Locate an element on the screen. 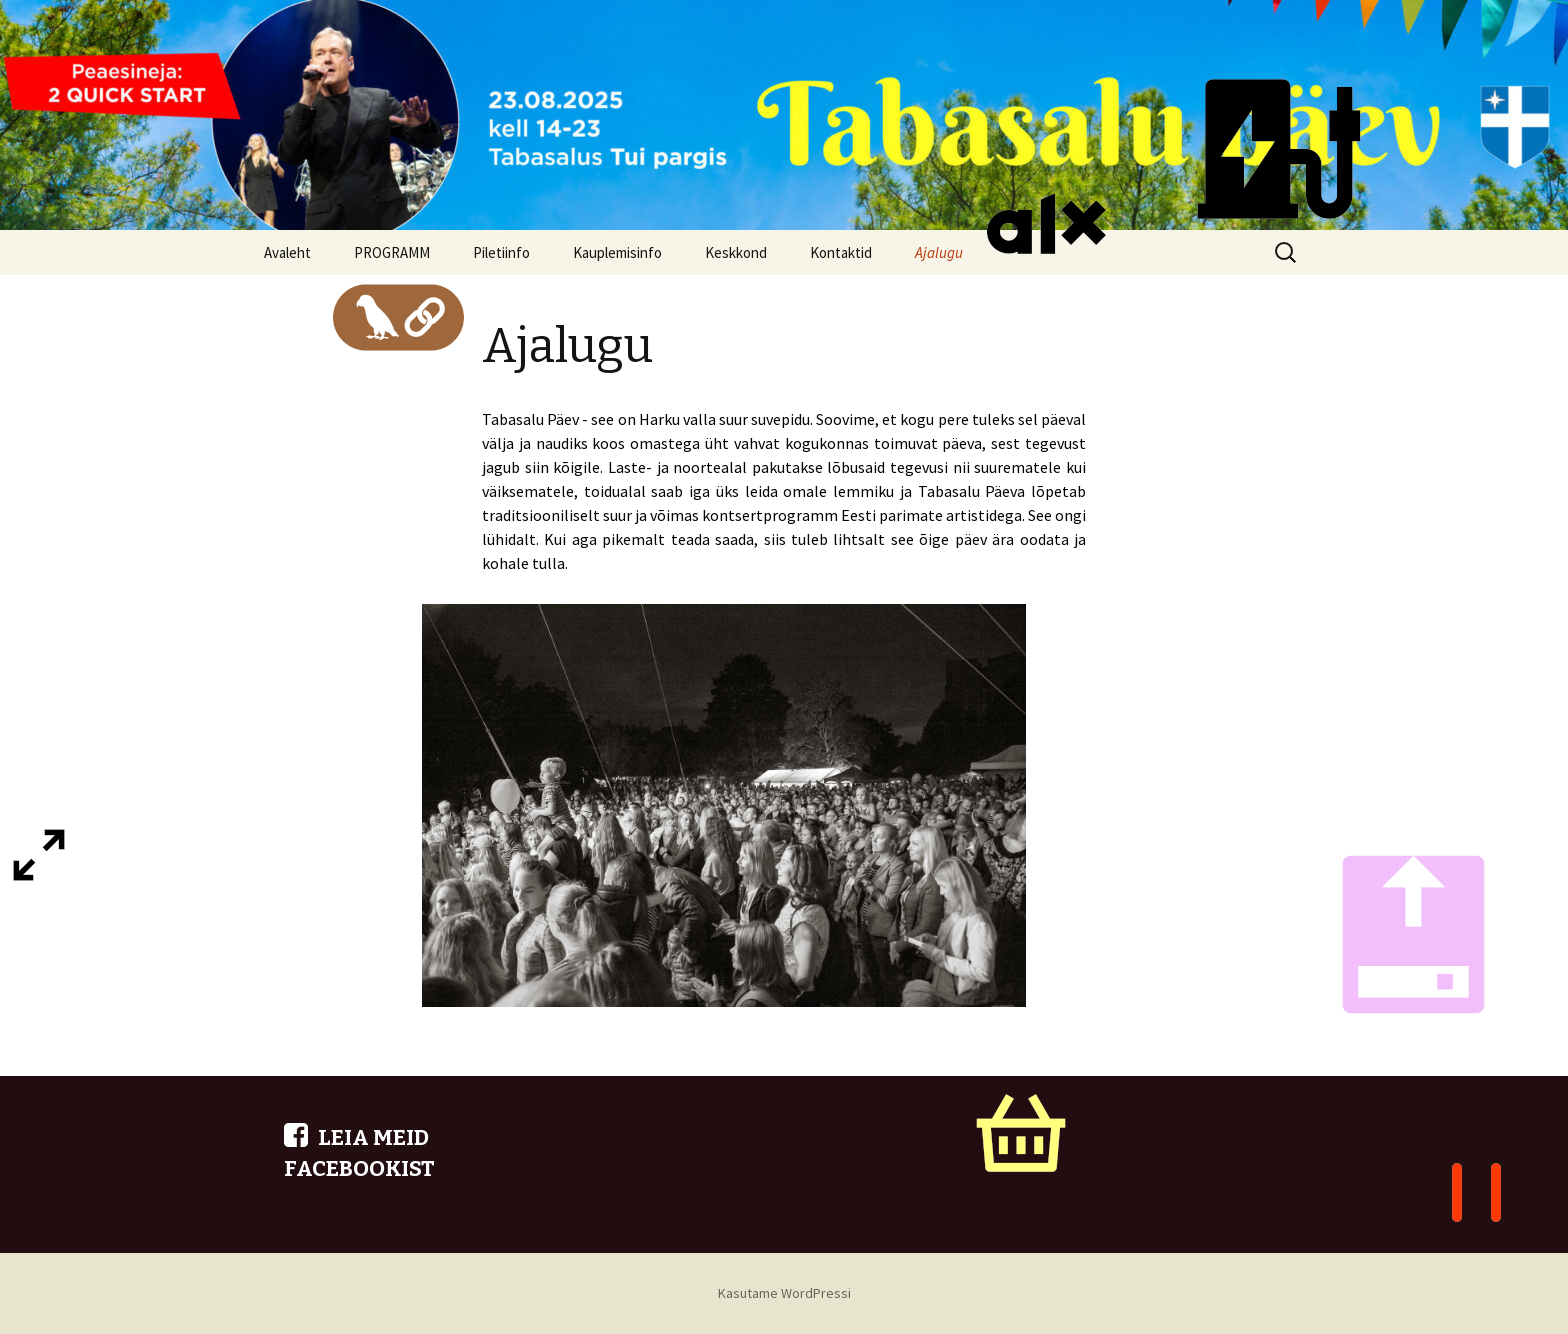  view your shopping basket is located at coordinates (1021, 1132).